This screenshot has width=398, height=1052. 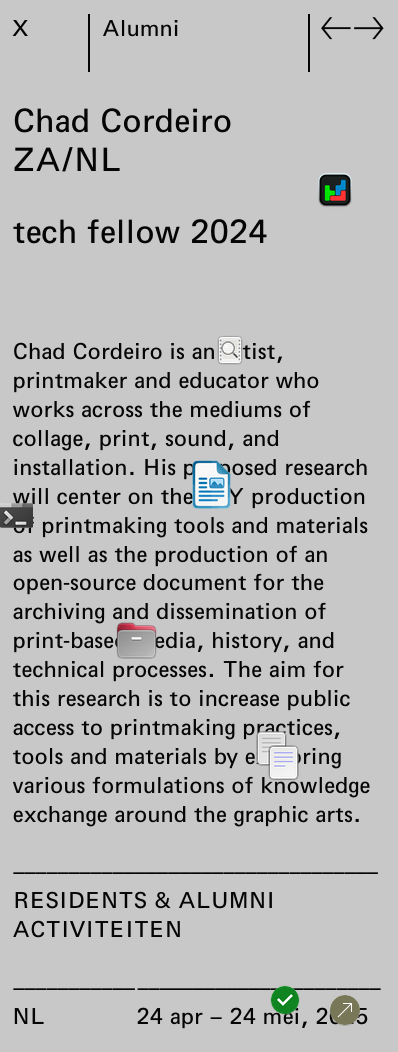 What do you see at coordinates (230, 350) in the screenshot?
I see `open the log viewer application` at bounding box center [230, 350].